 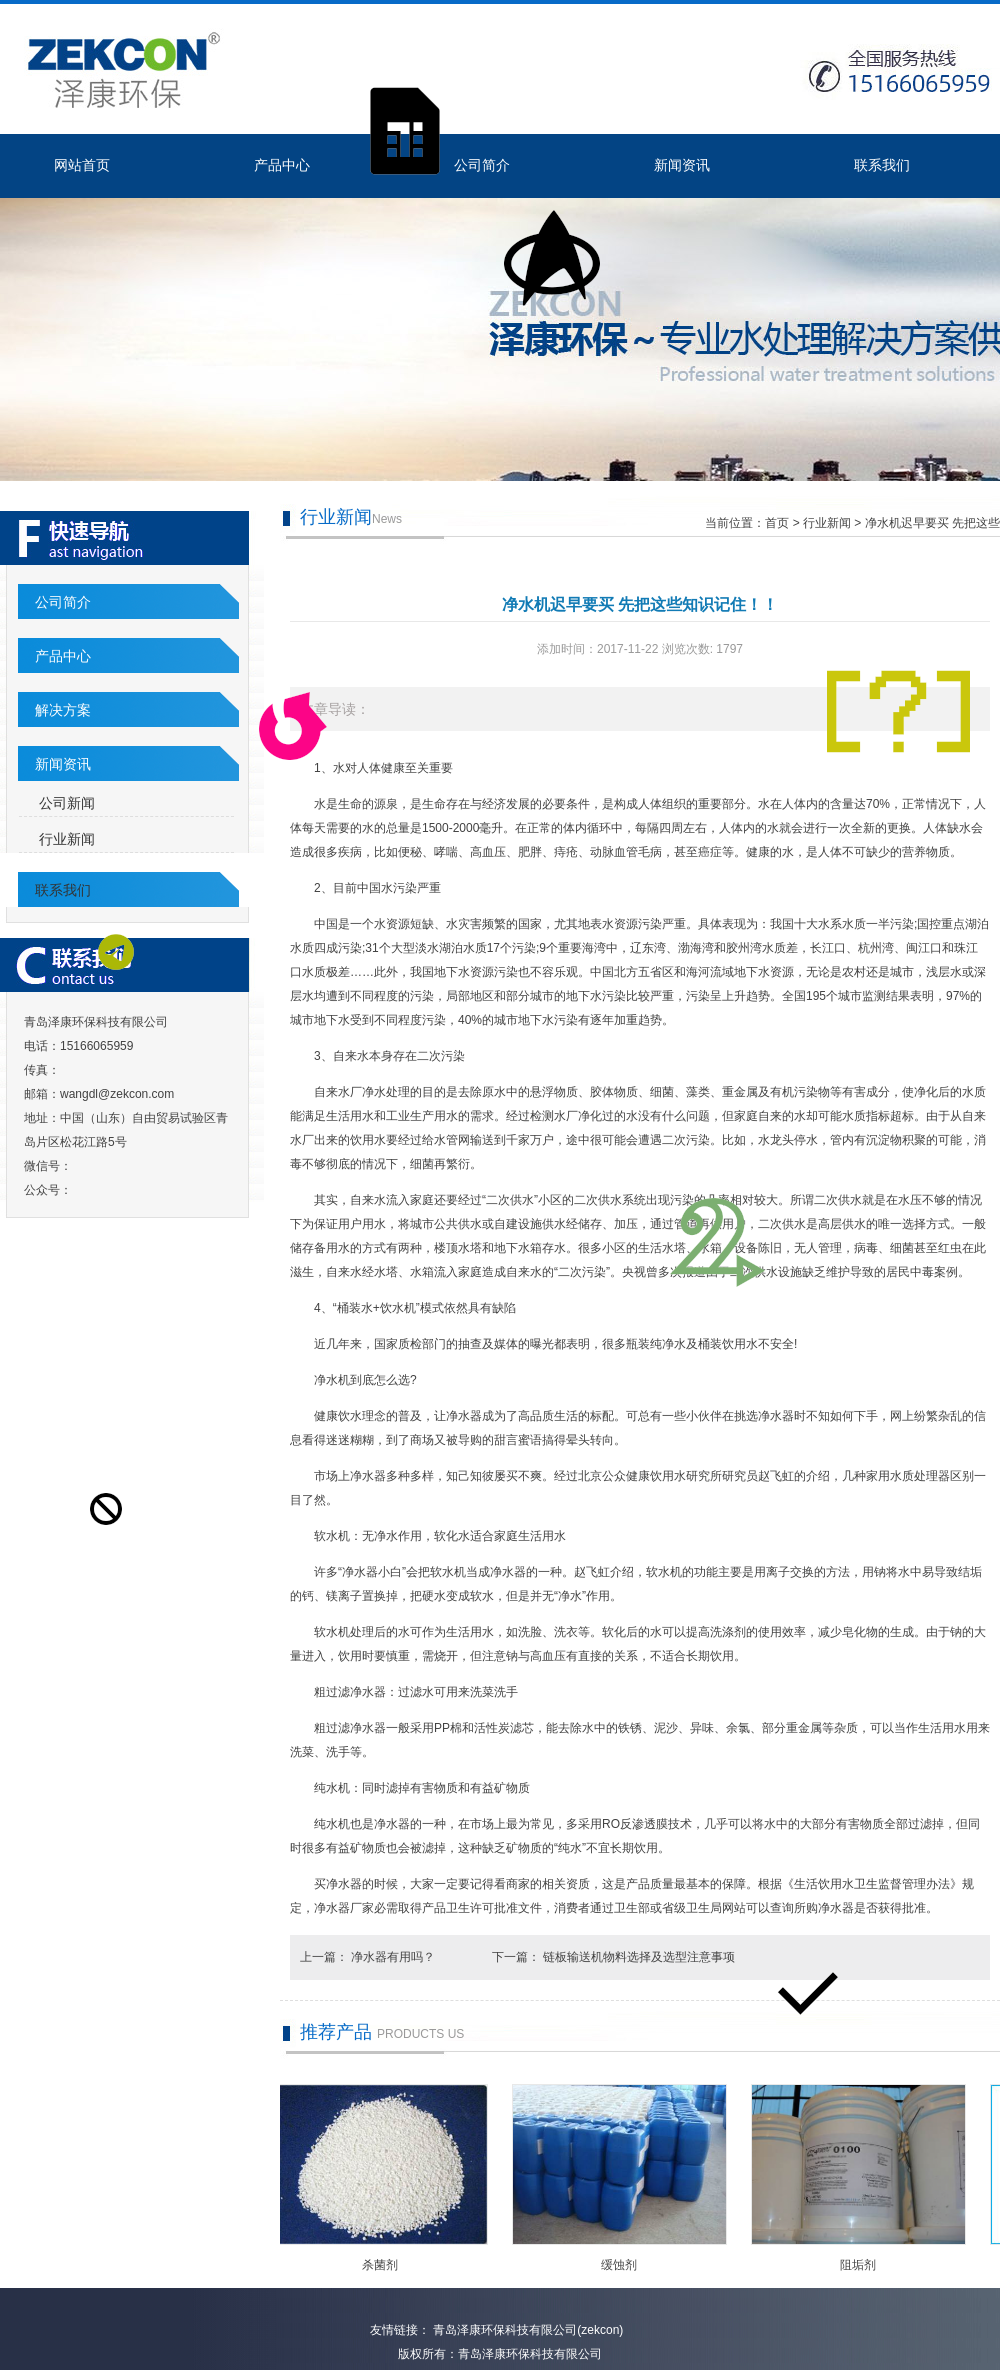 I want to click on visit the Philadelphia Inquirer website, so click(x=898, y=711).